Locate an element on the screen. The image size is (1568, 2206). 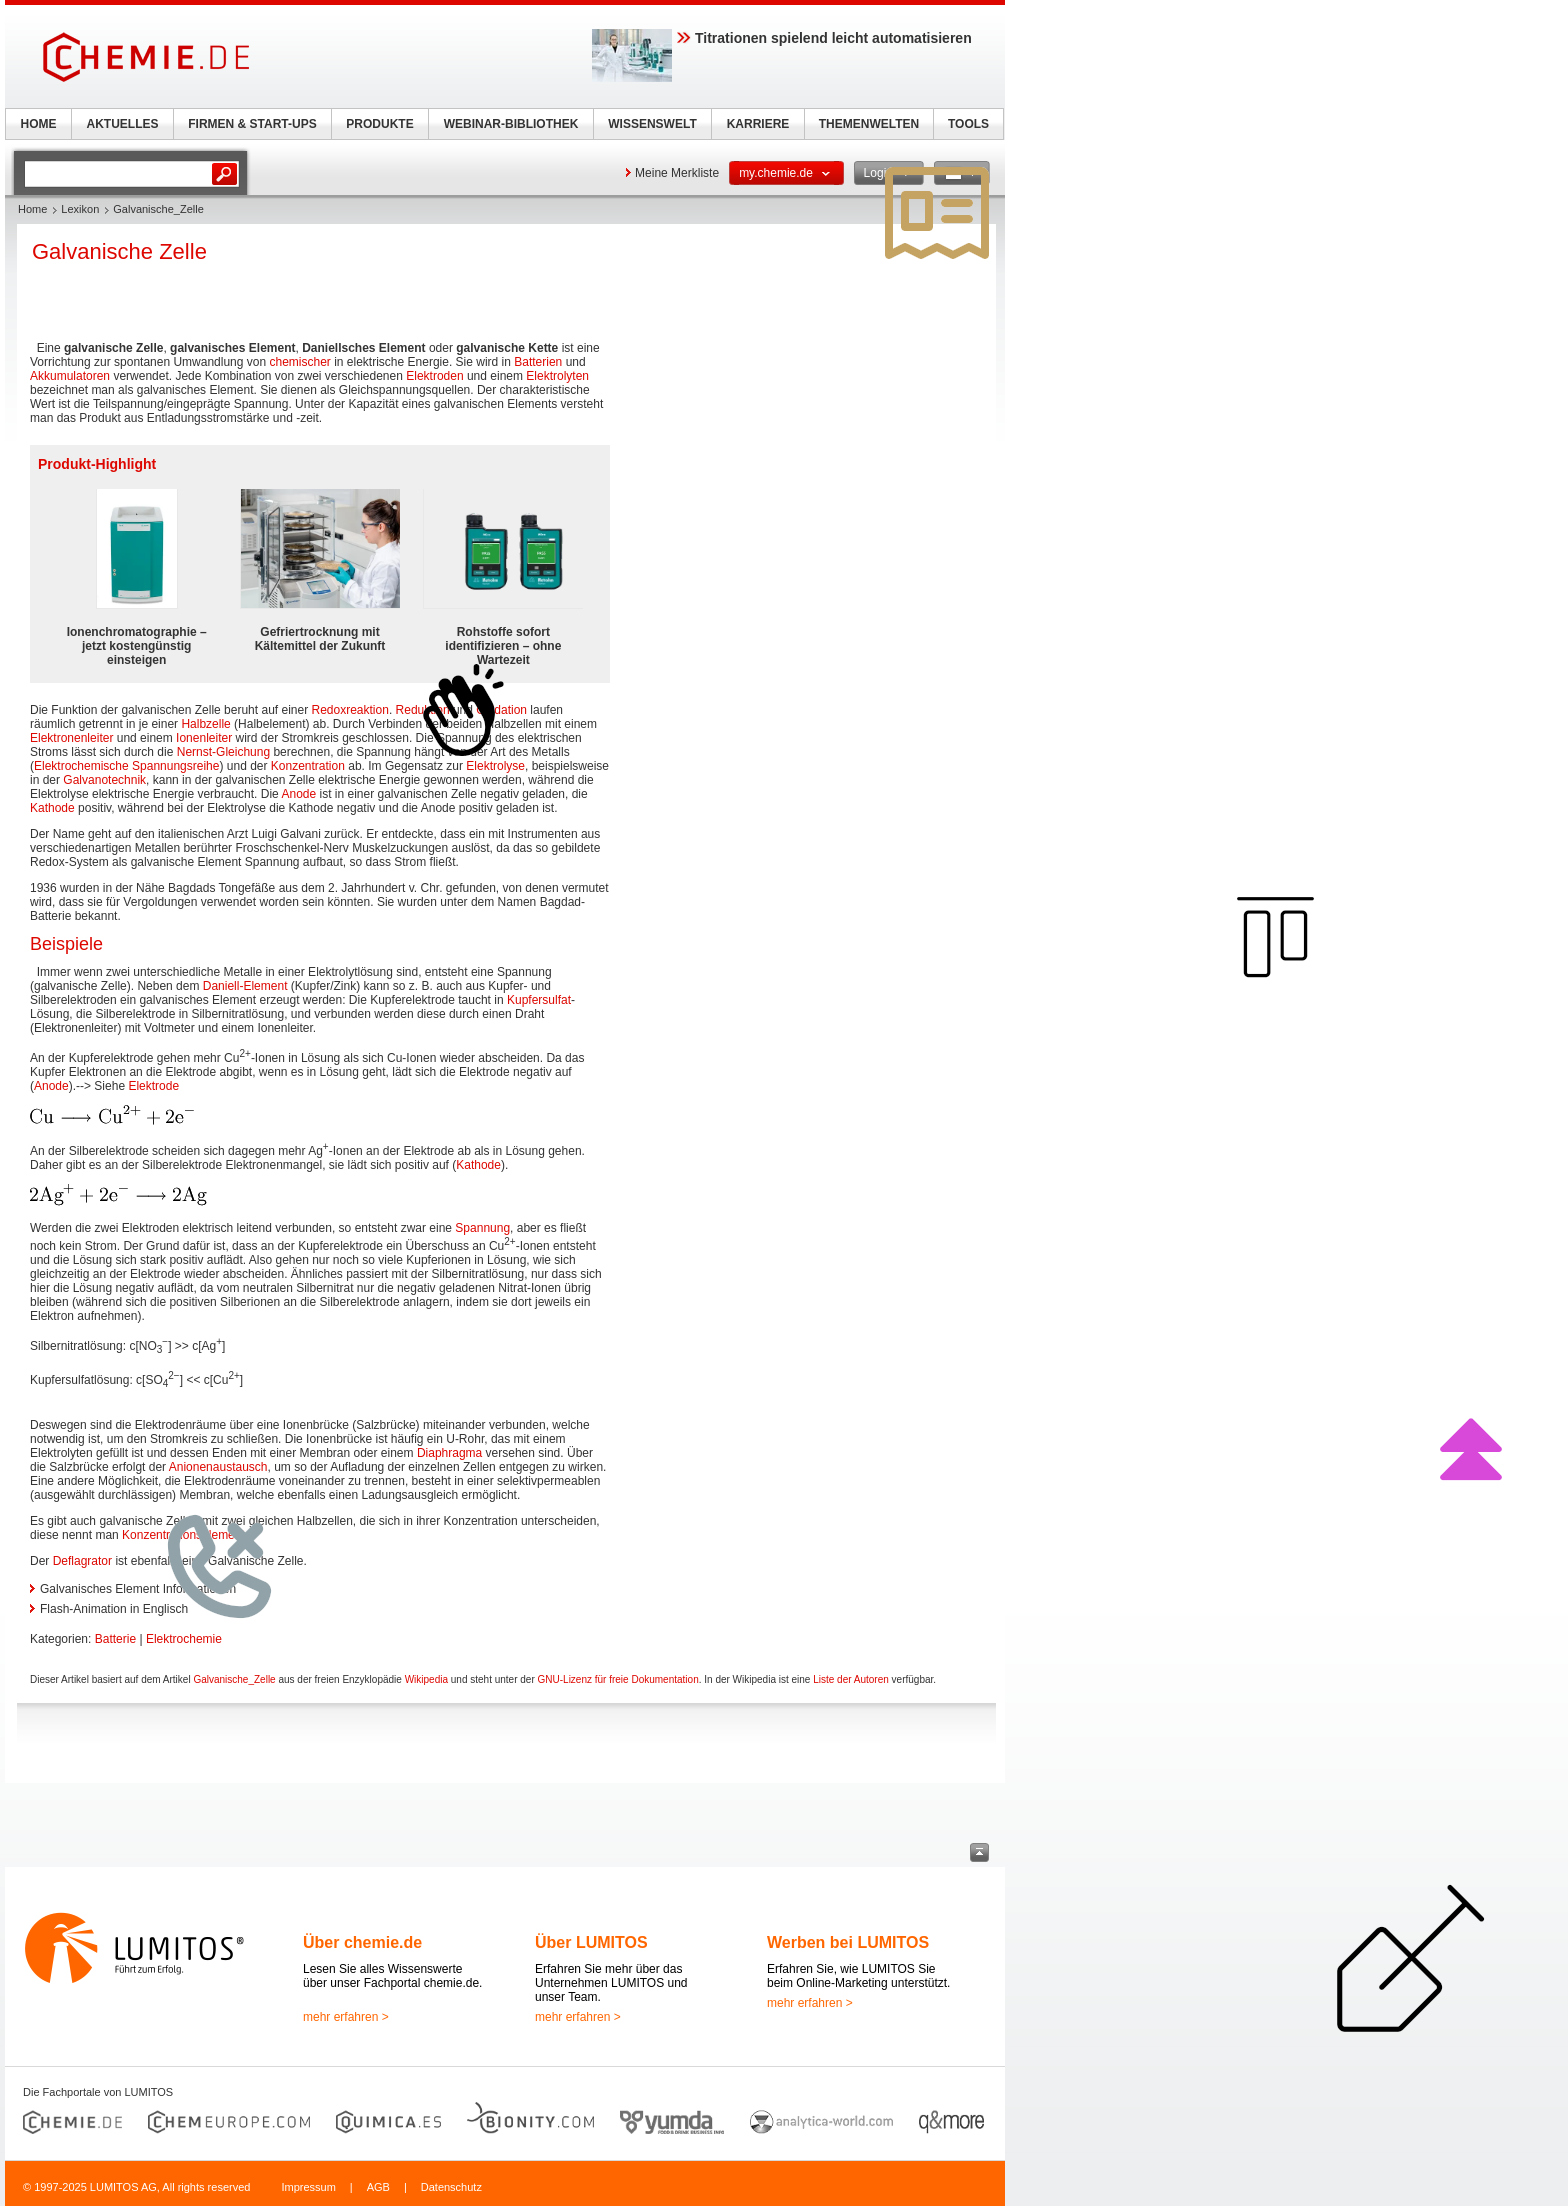
align selected objects to the top edge is located at coordinates (1275, 935).